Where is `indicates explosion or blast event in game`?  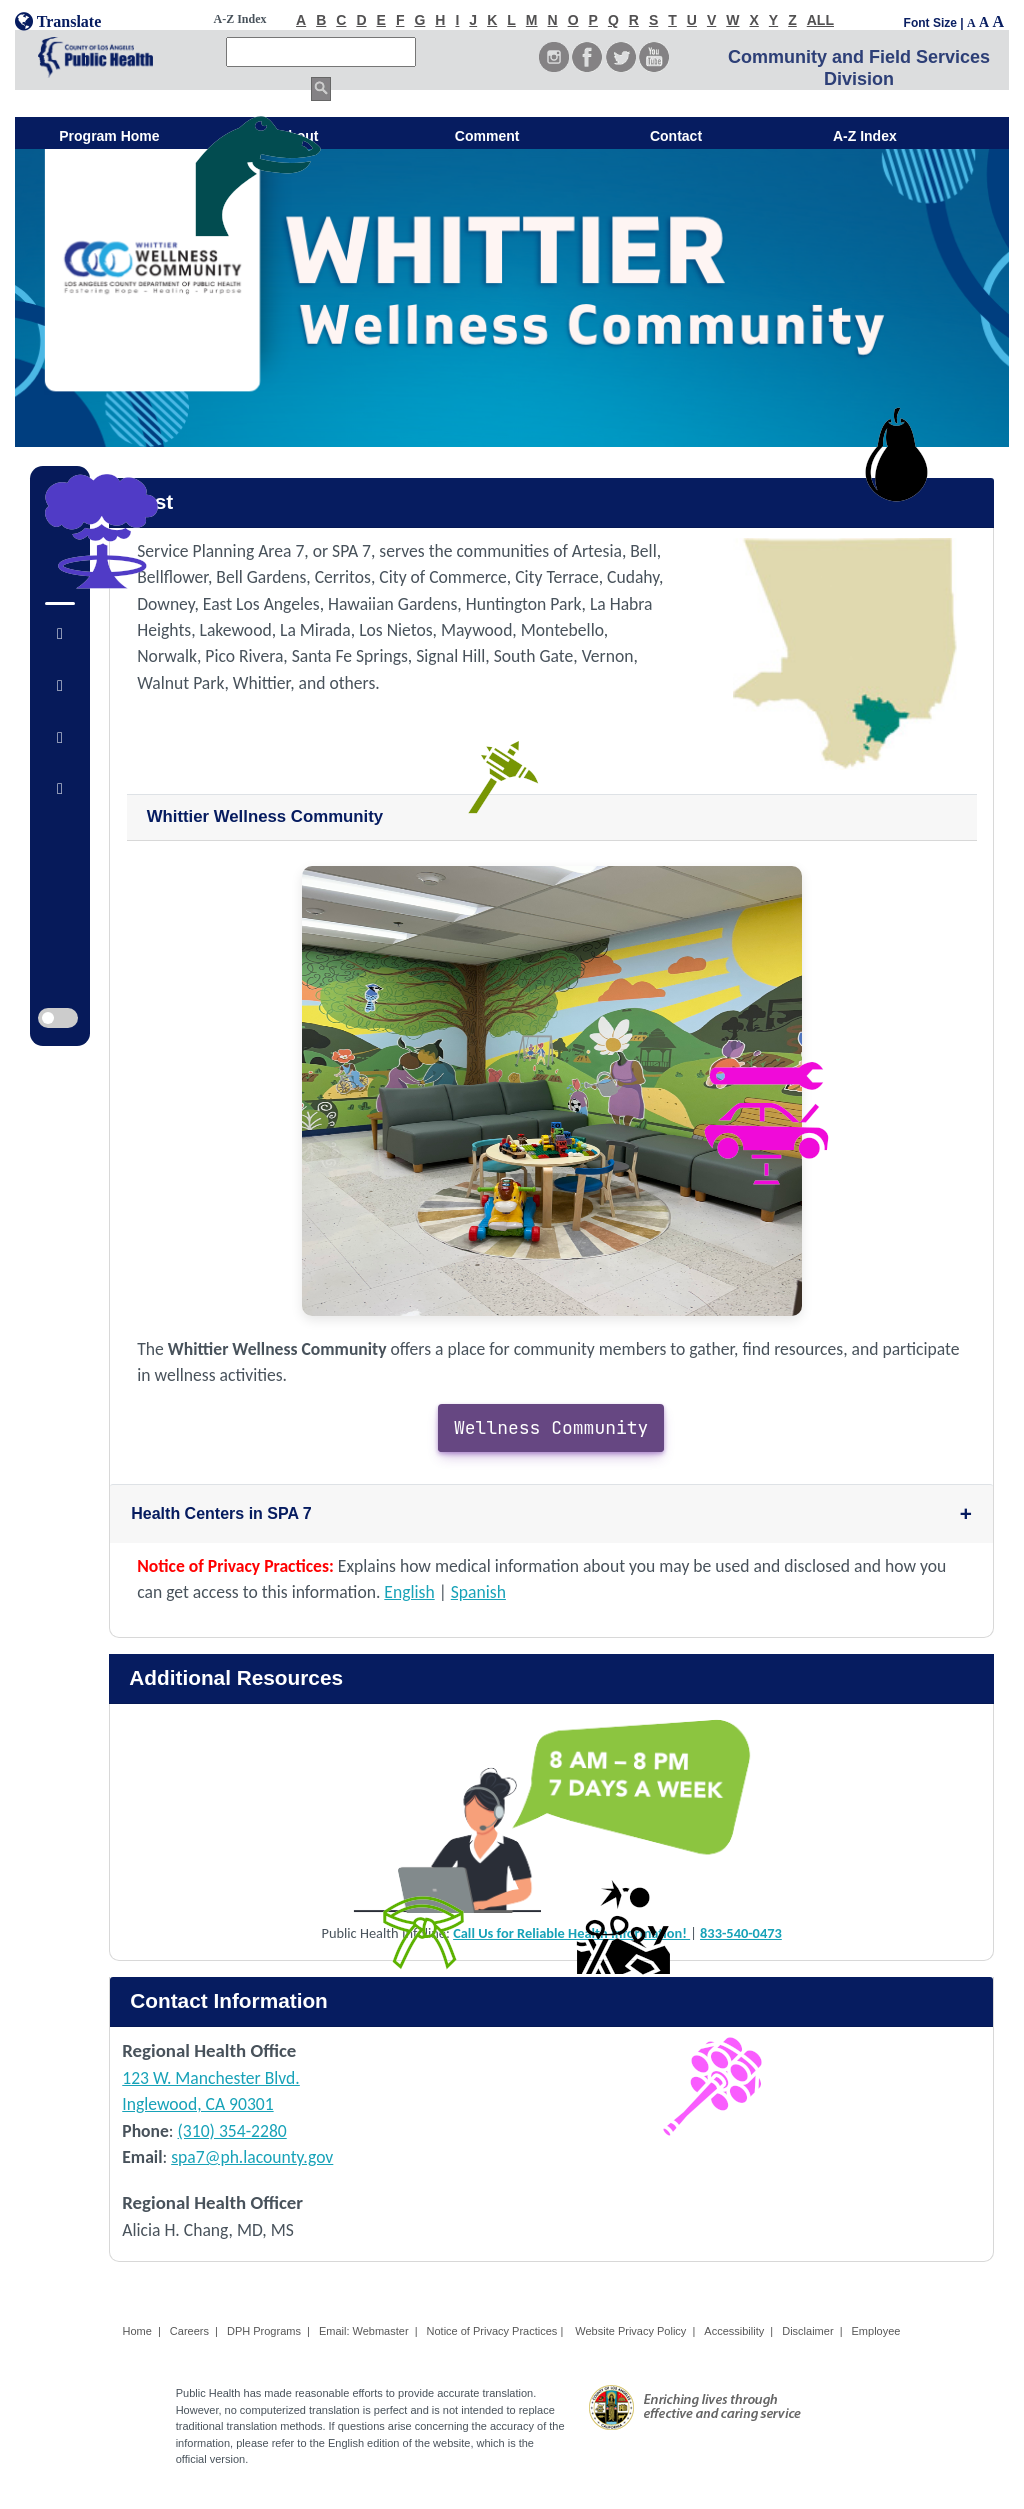
indicates explosion or blast event in game is located at coordinates (101, 531).